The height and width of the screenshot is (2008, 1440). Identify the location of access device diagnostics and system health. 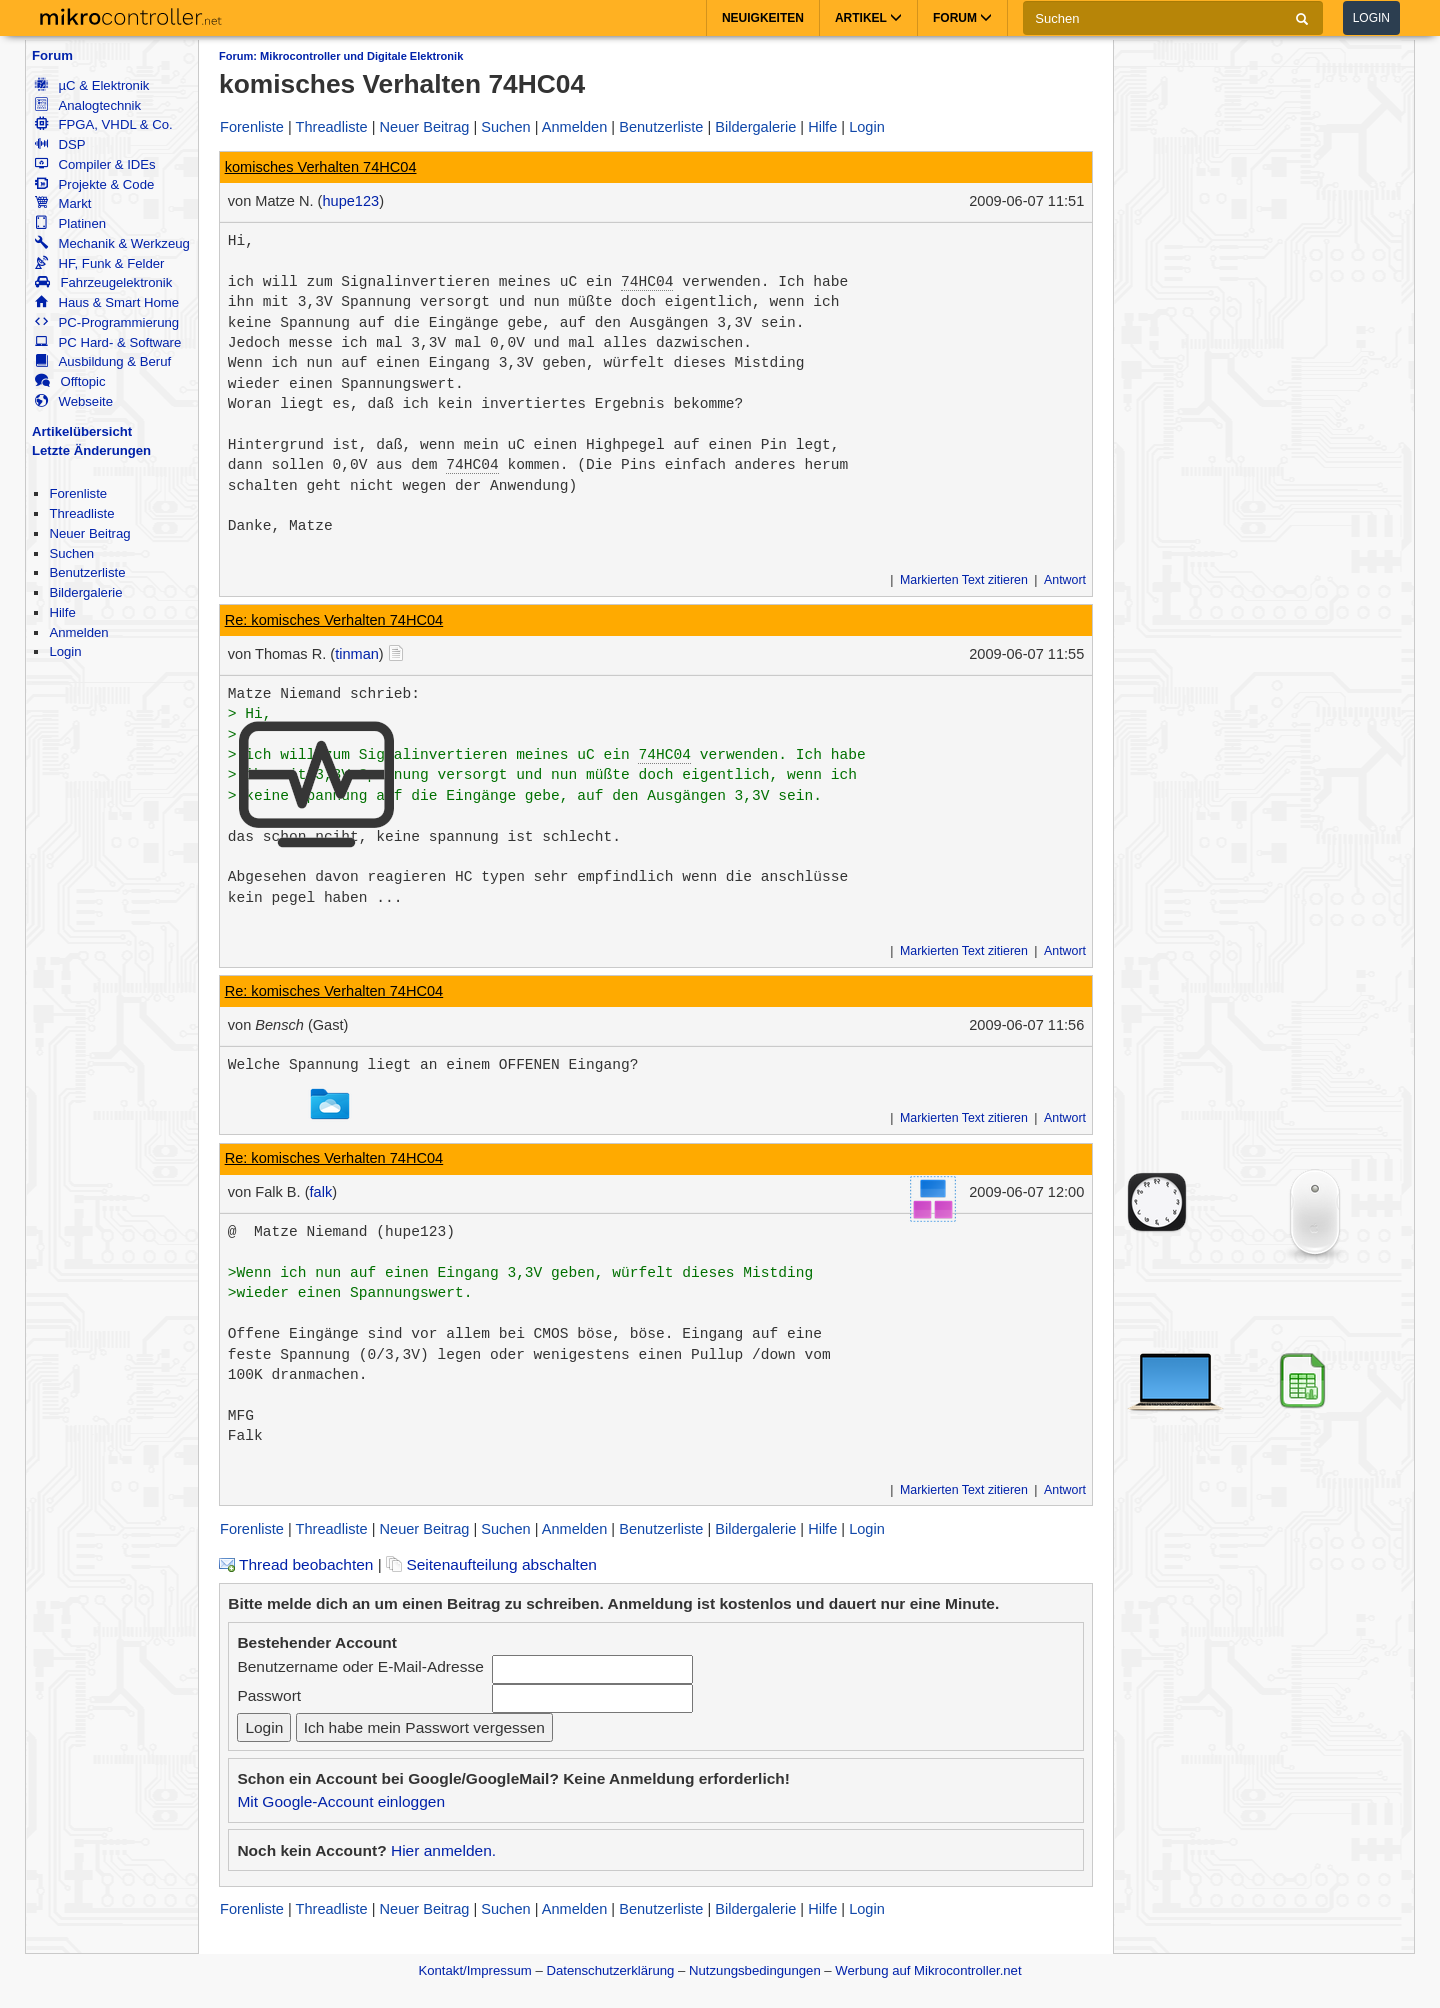
(316, 779).